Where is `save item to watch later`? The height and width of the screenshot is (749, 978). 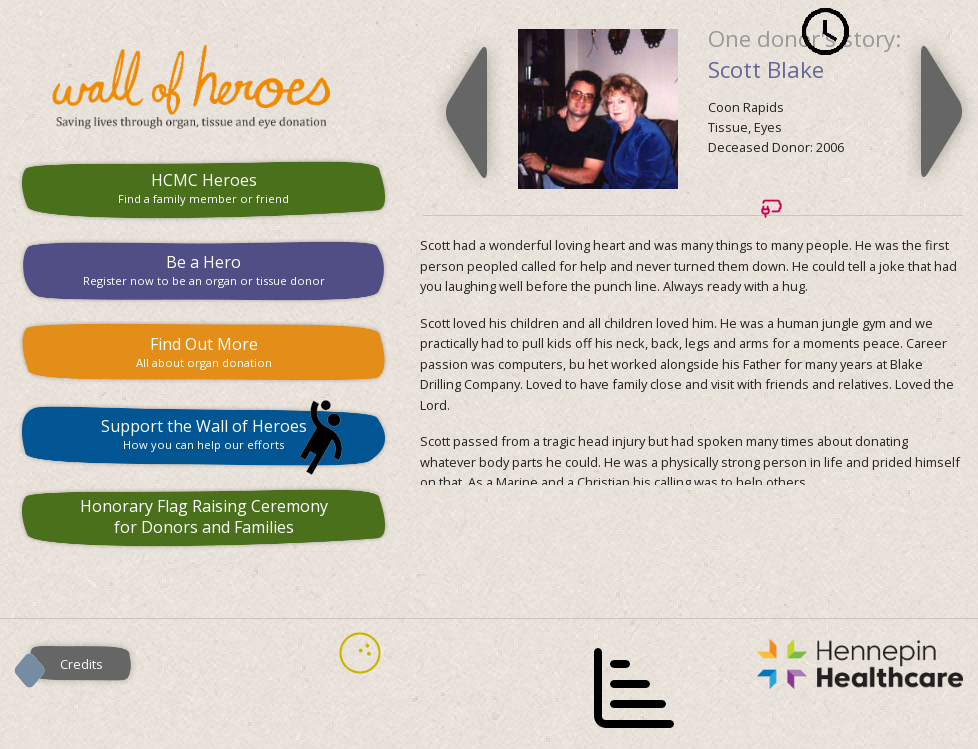 save item to watch later is located at coordinates (825, 31).